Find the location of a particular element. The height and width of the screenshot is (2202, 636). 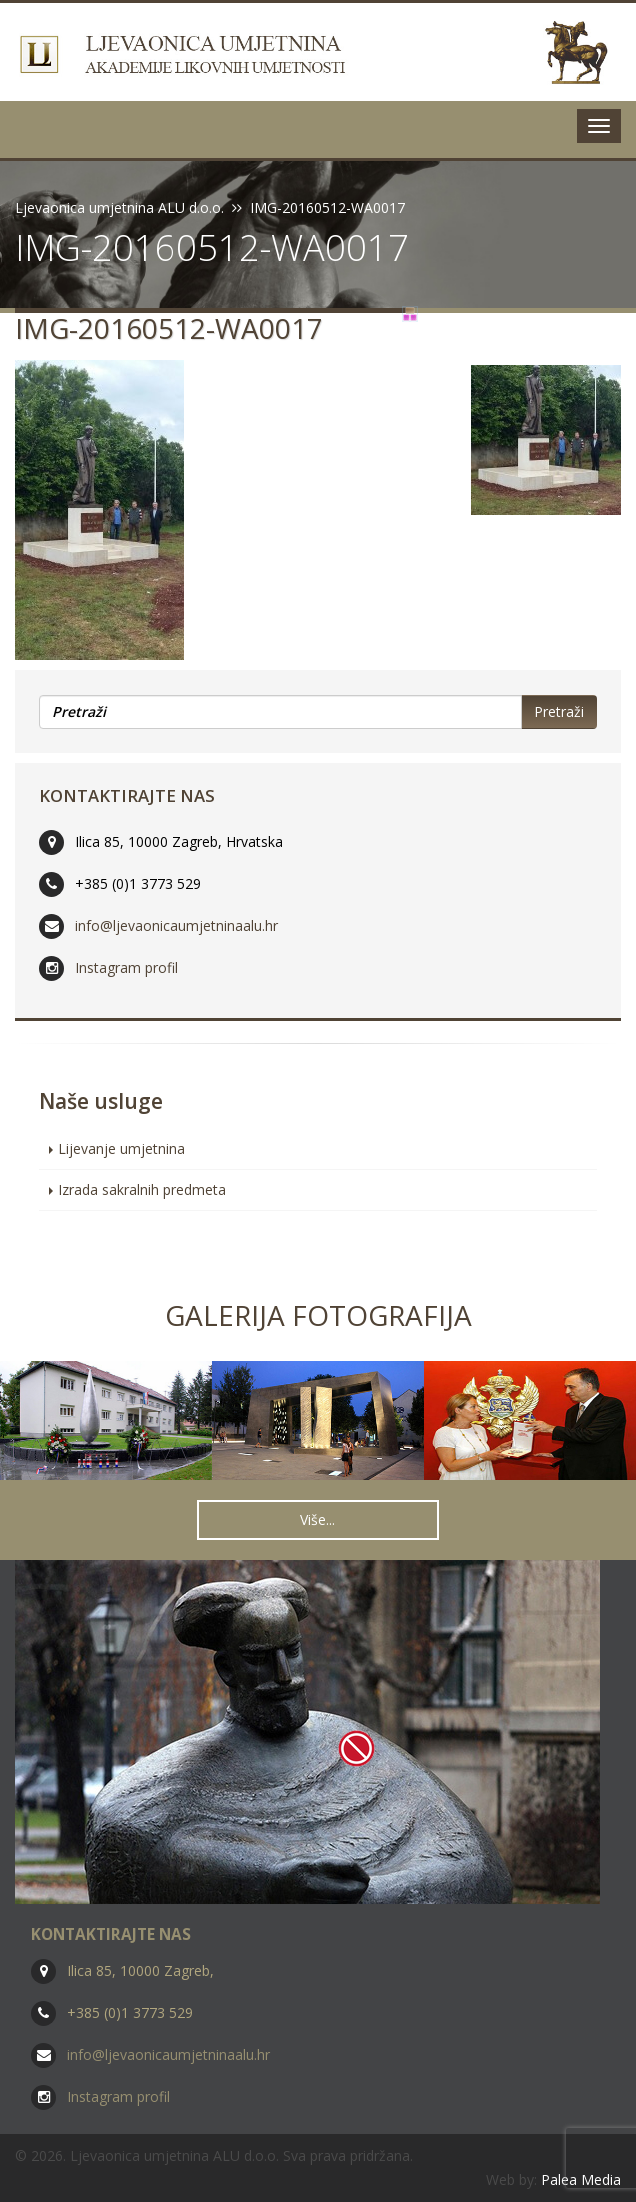

delete selected email message is located at coordinates (356, 1748).